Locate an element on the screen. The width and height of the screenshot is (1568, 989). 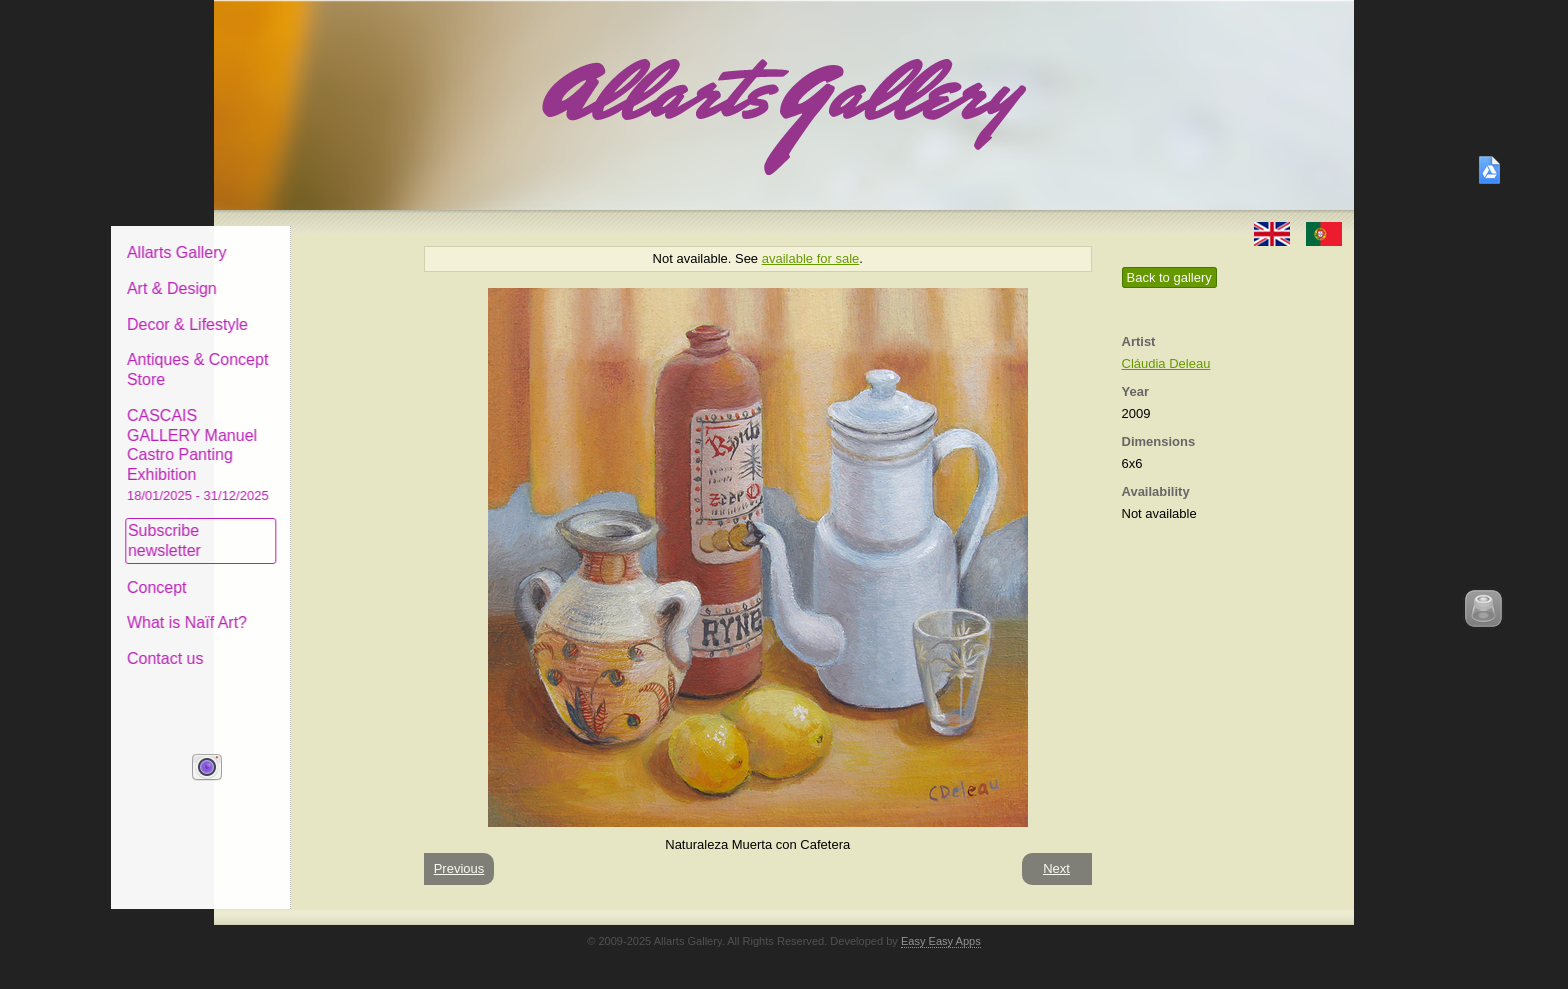
a google drive shortcut or linked file is located at coordinates (1489, 170).